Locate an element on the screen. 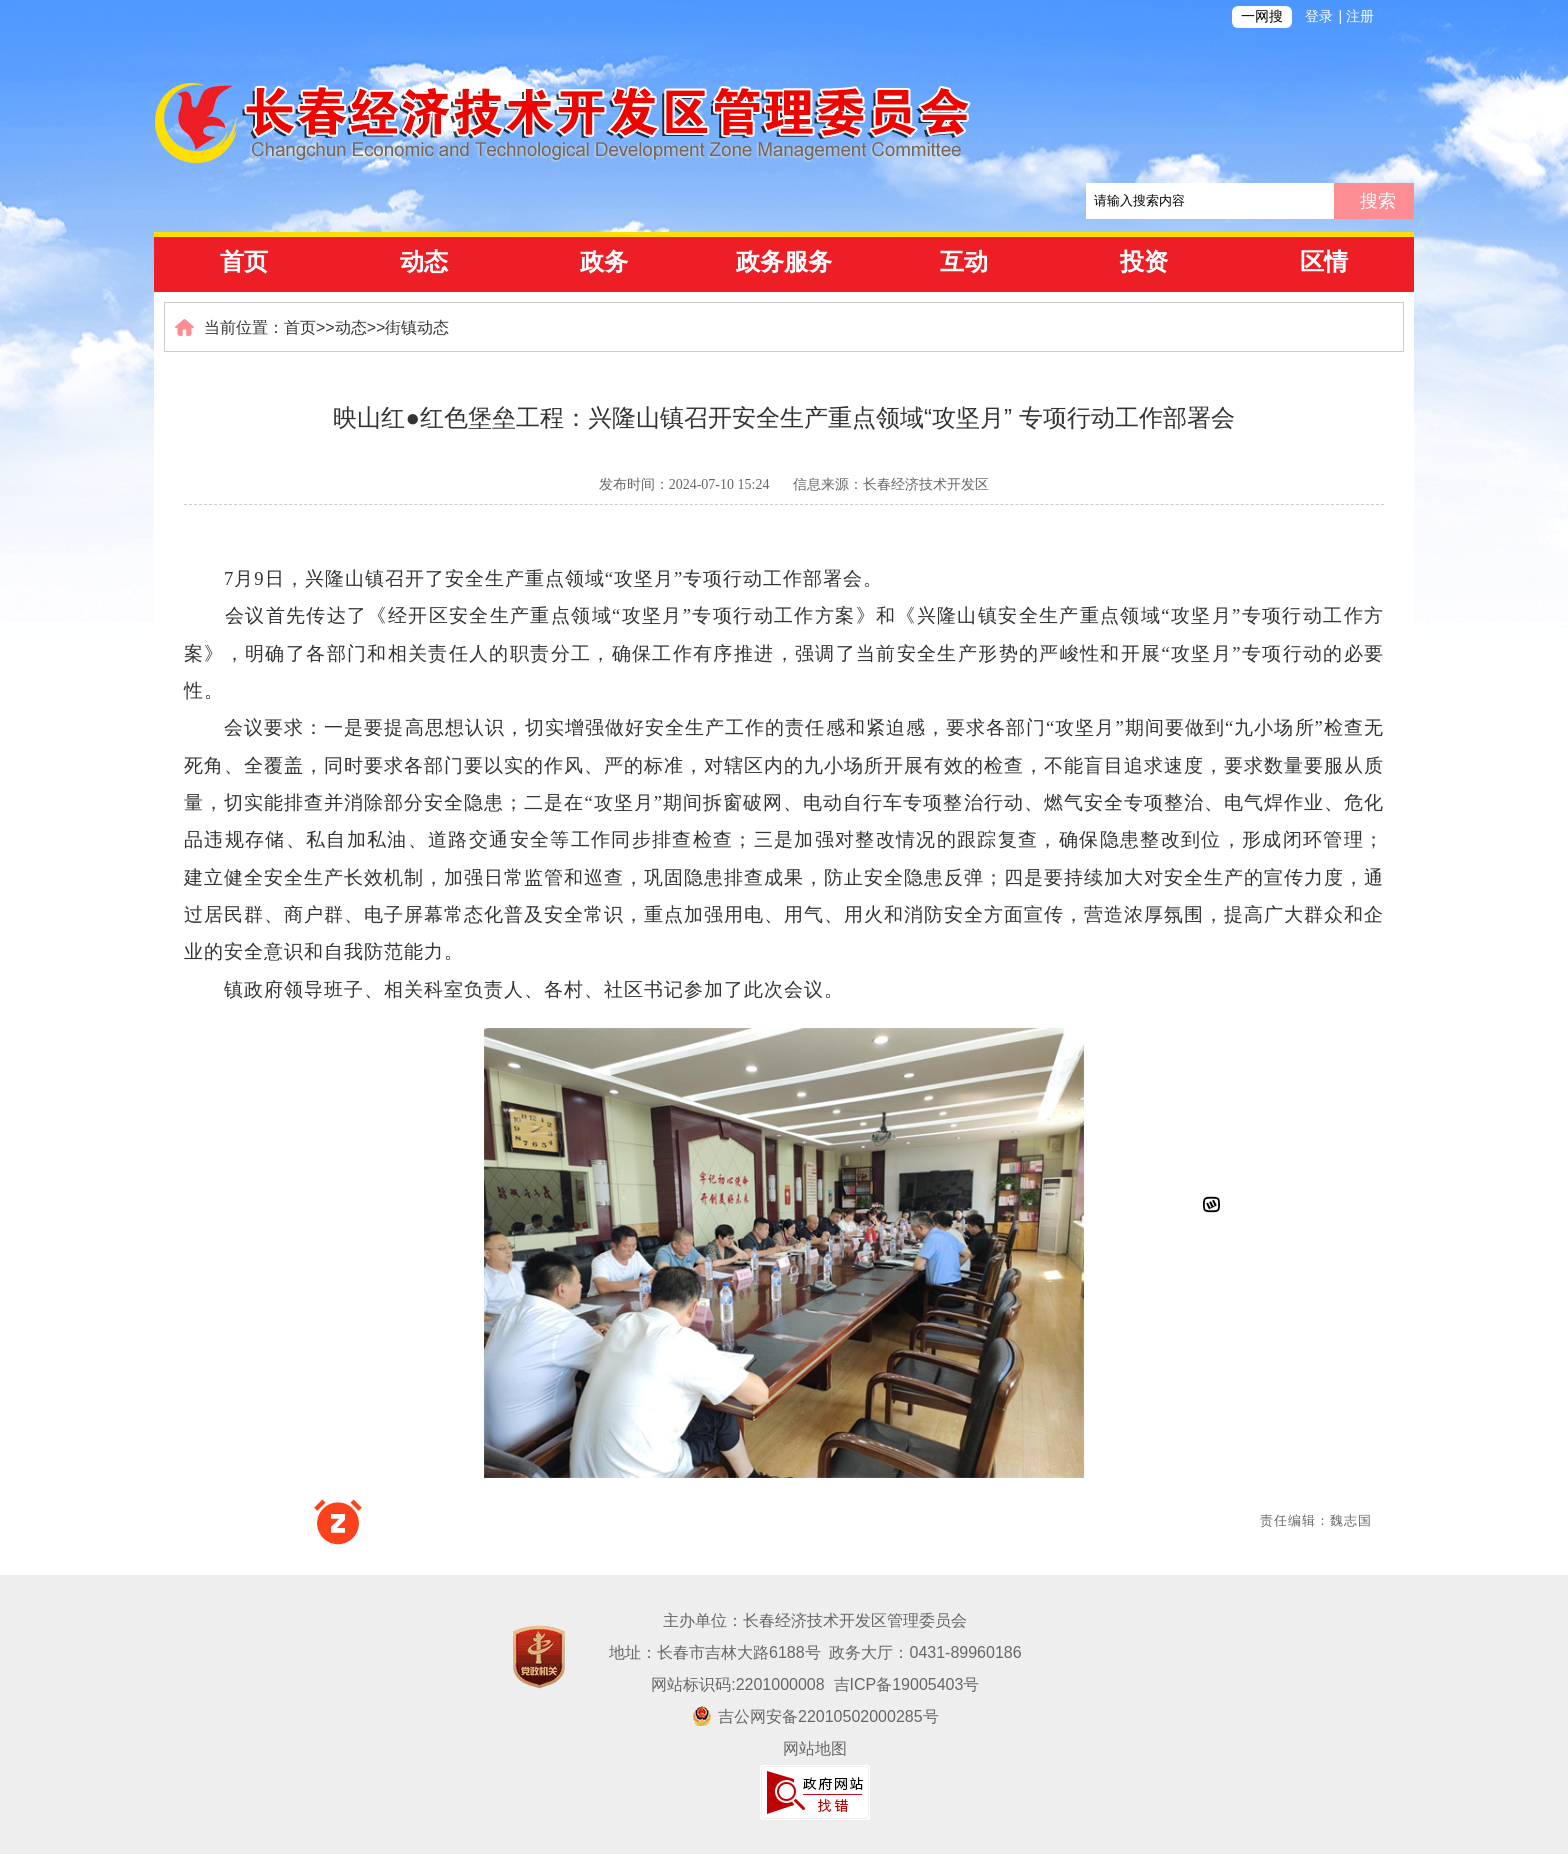 Image resolution: width=1568 pixels, height=1854 pixels. snooze an active alarm is located at coordinates (338, 1521).